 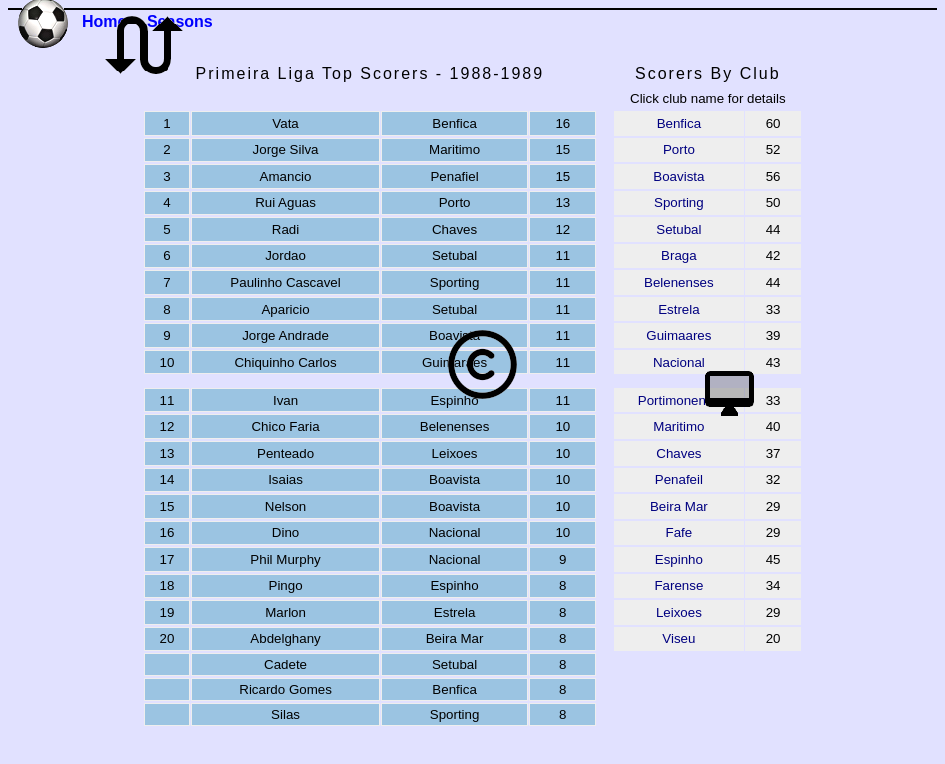 I want to click on switch to desktop view, so click(x=729, y=393).